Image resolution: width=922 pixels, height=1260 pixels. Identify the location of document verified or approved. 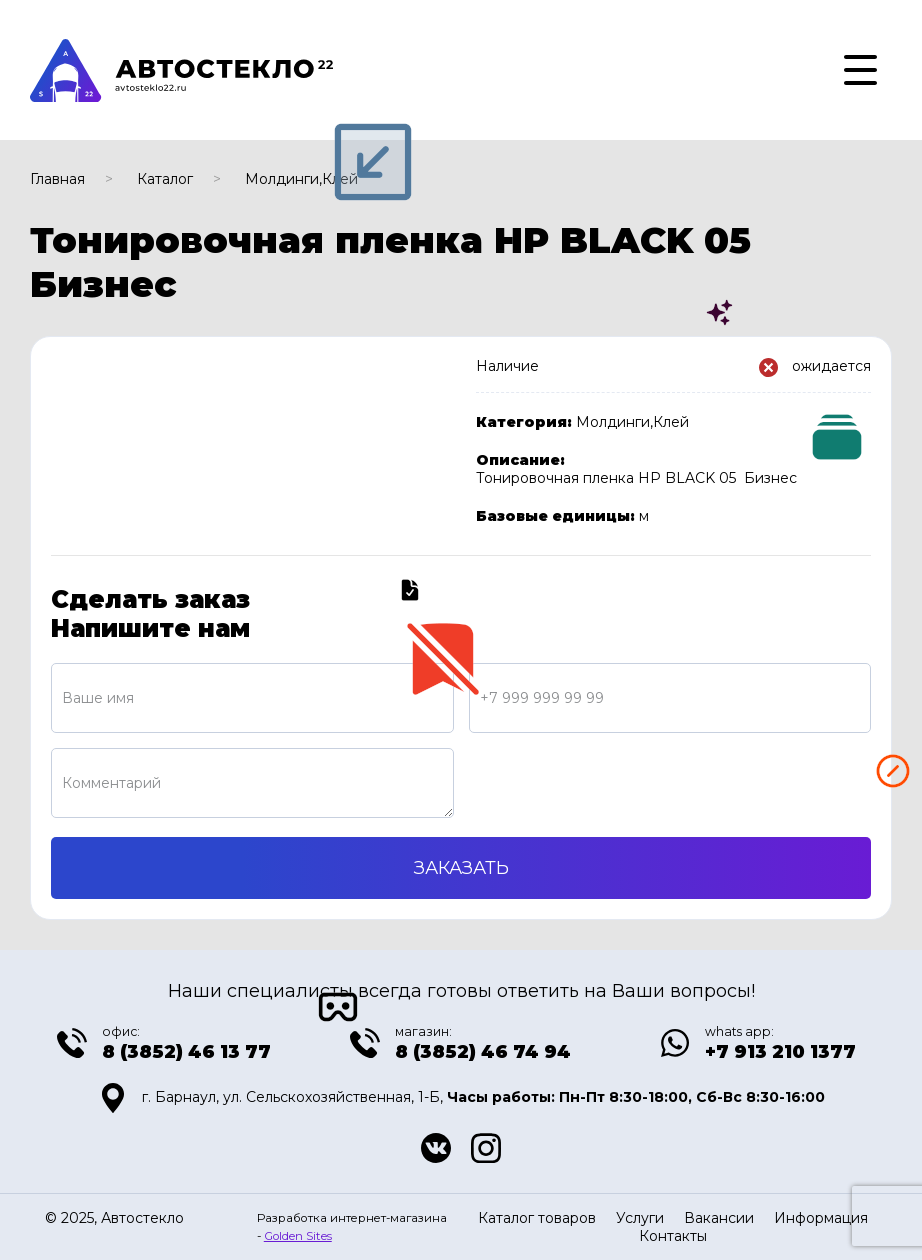
(410, 590).